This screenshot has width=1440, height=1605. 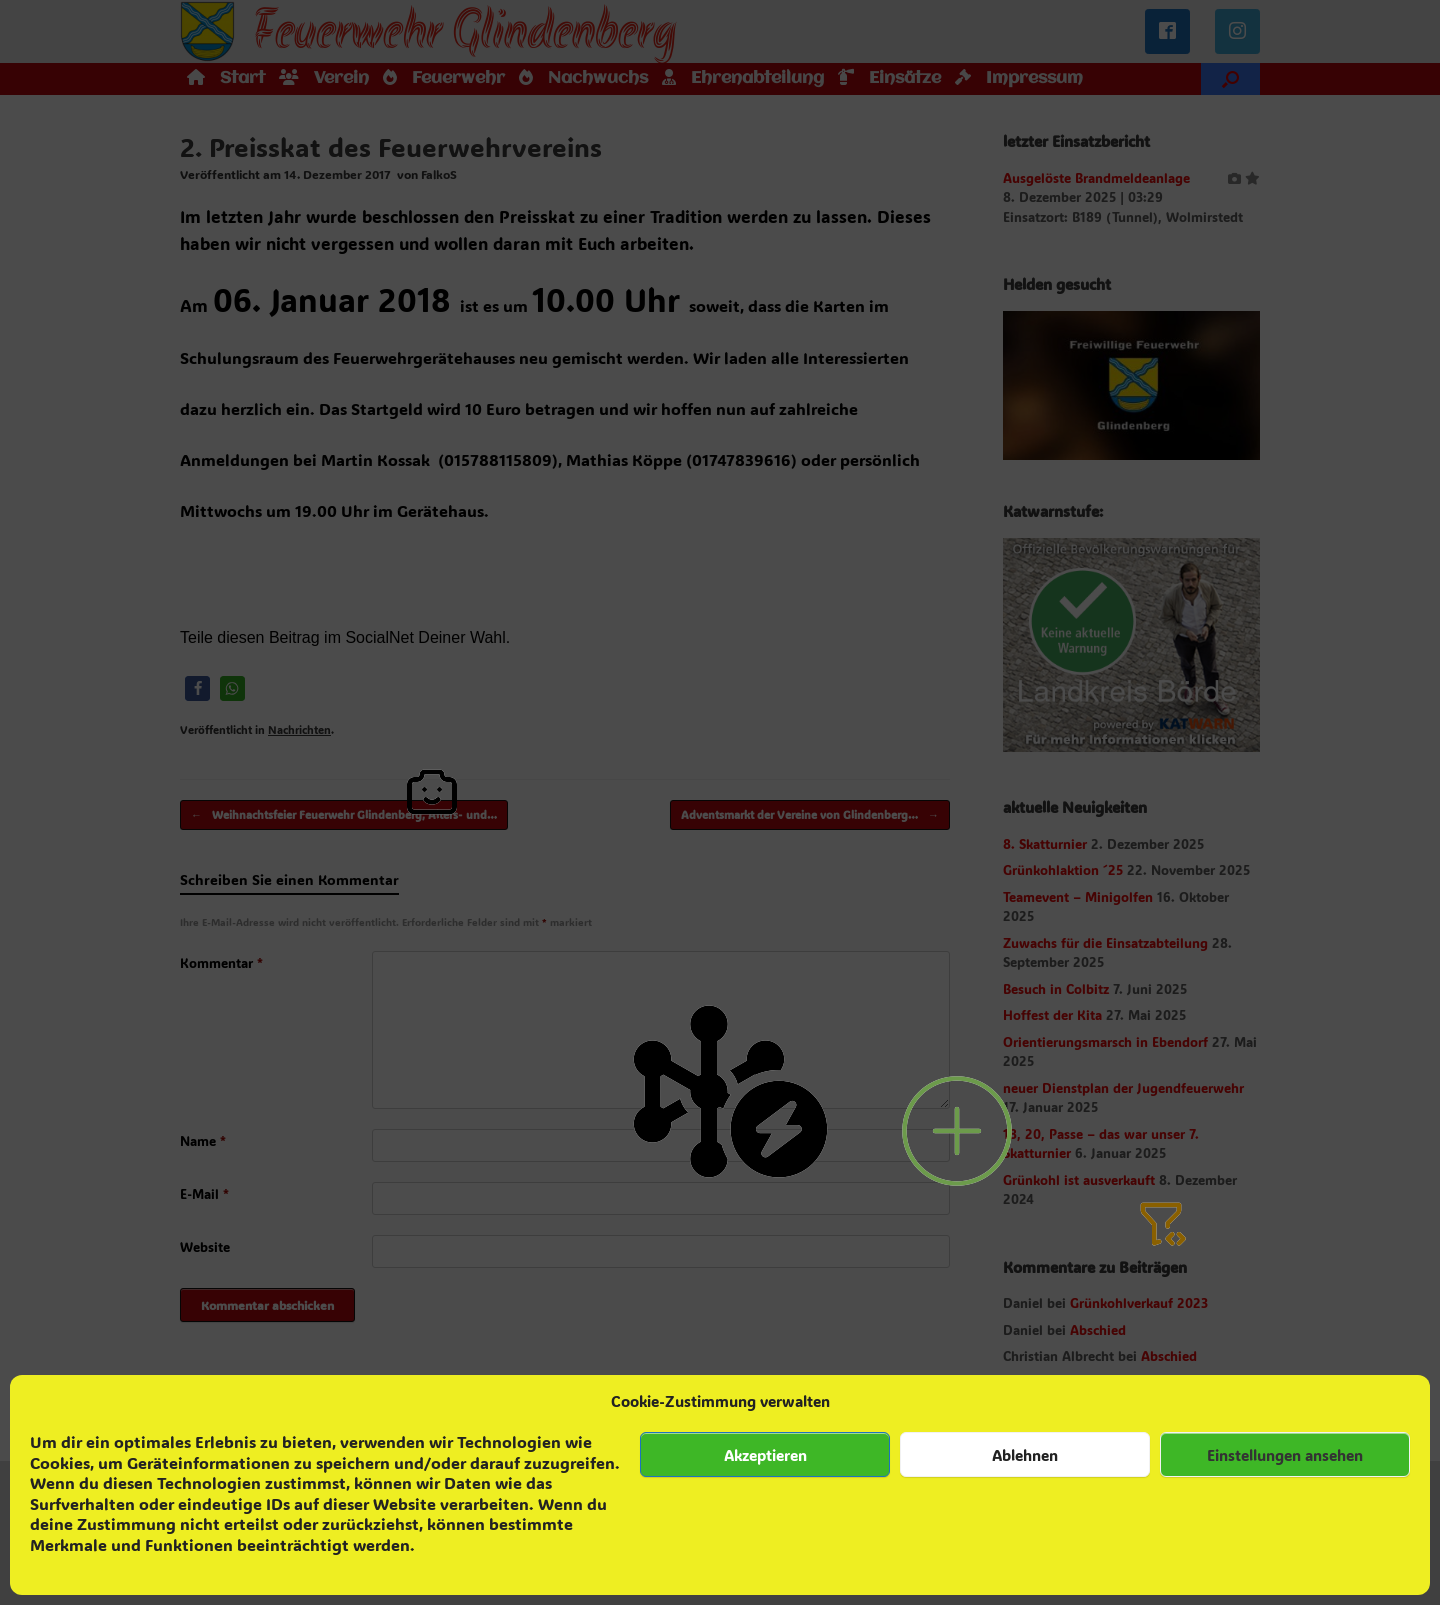 I want to click on add a new item, so click(x=957, y=1131).